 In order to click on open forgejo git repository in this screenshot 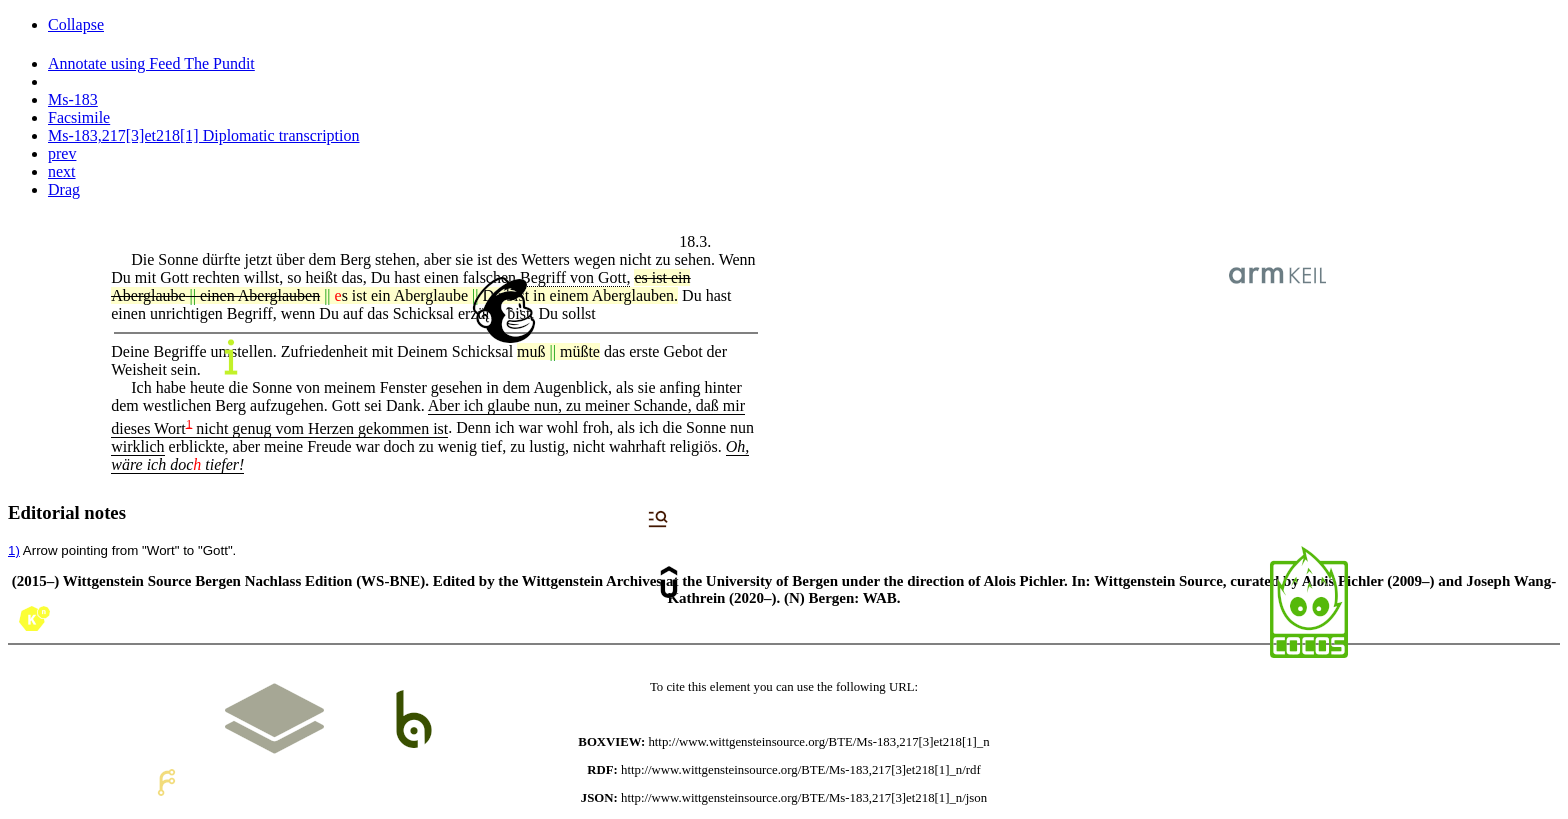, I will do `click(166, 782)`.